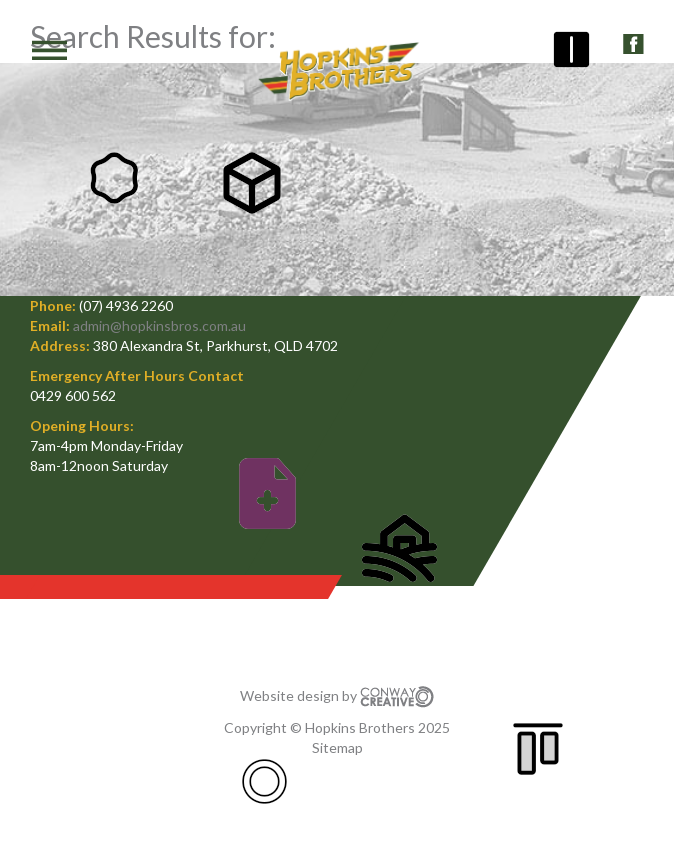 This screenshot has width=674, height=868. What do you see at coordinates (252, 183) in the screenshot?
I see `view 3D model or object` at bounding box center [252, 183].